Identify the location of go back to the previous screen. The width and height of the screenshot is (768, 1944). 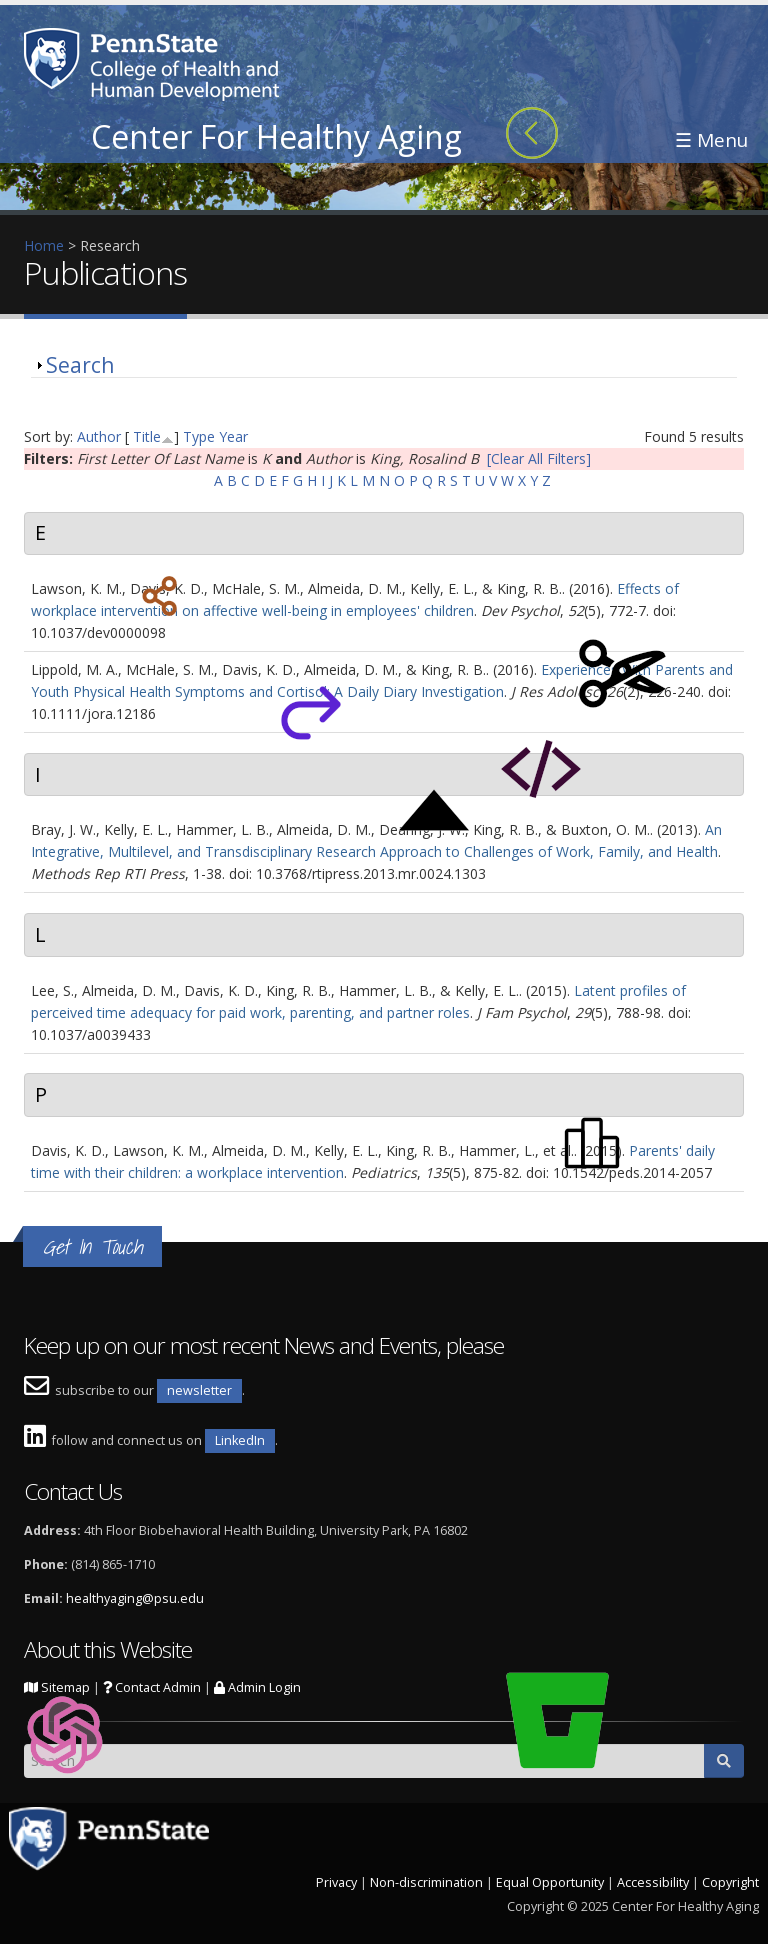
(532, 133).